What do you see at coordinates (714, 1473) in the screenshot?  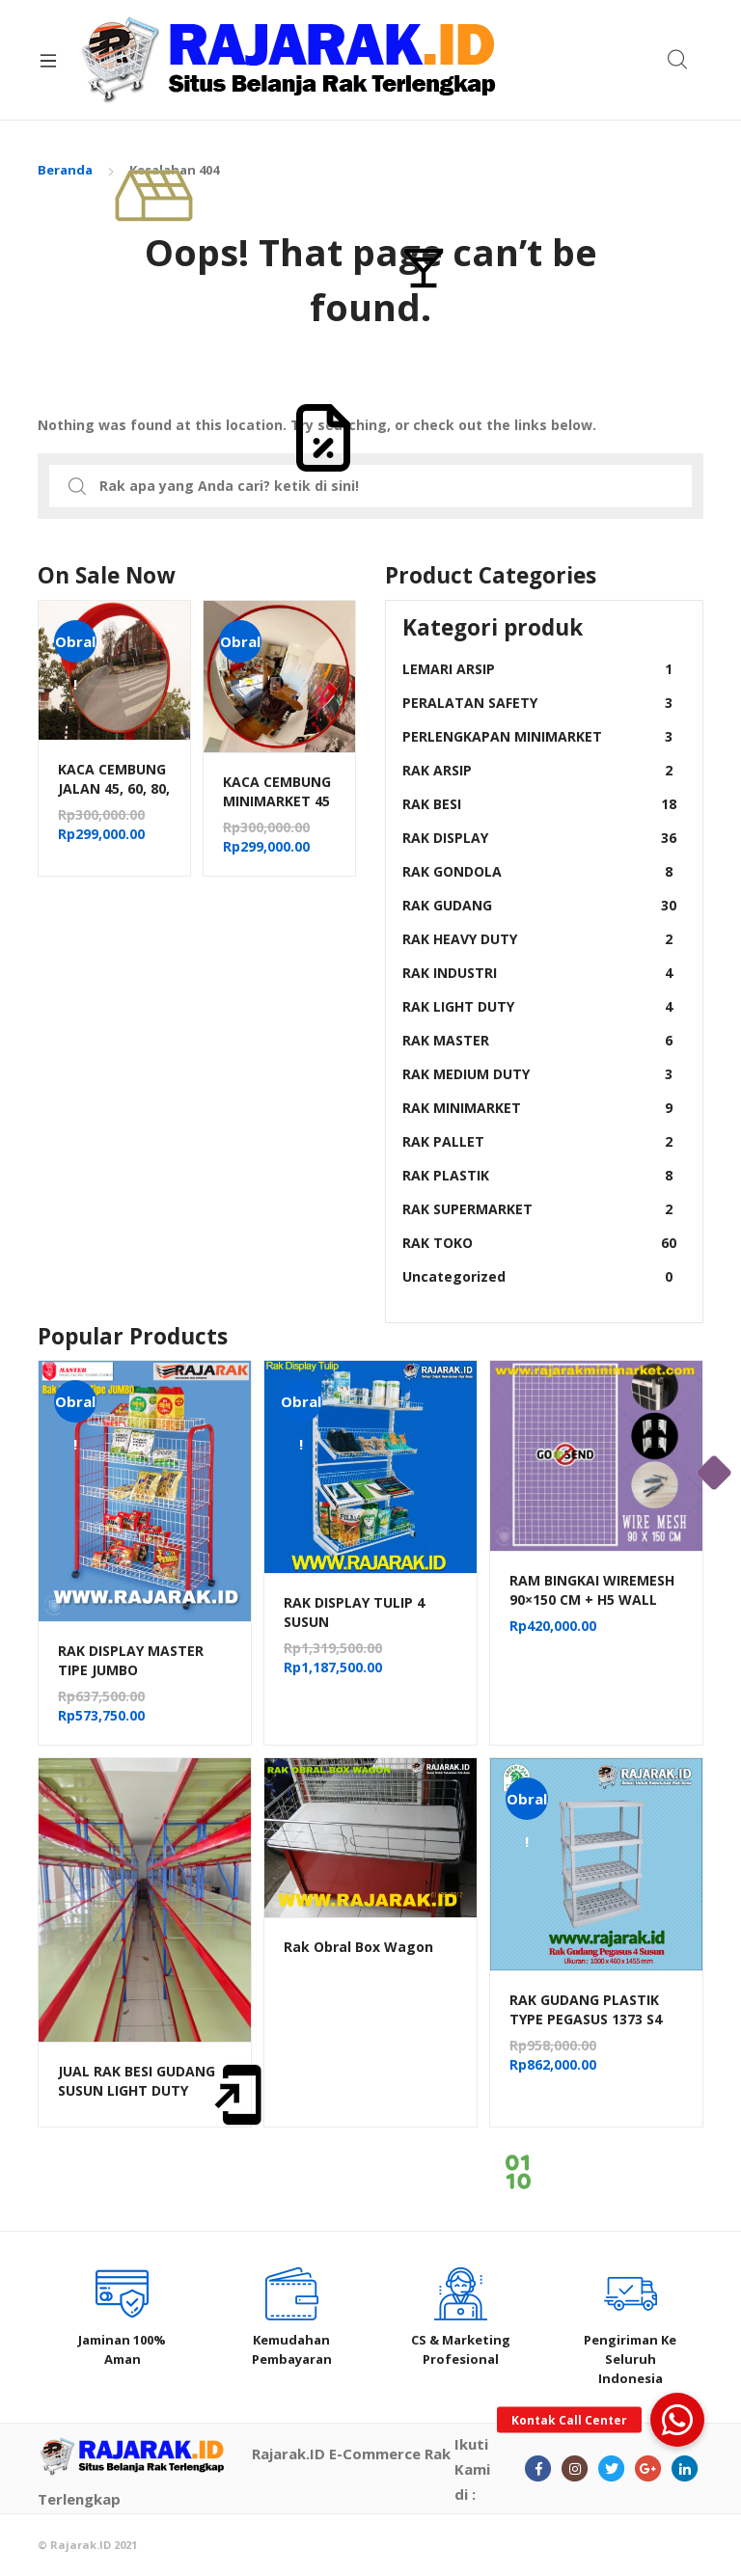 I see `indicates premium or pro membership status` at bounding box center [714, 1473].